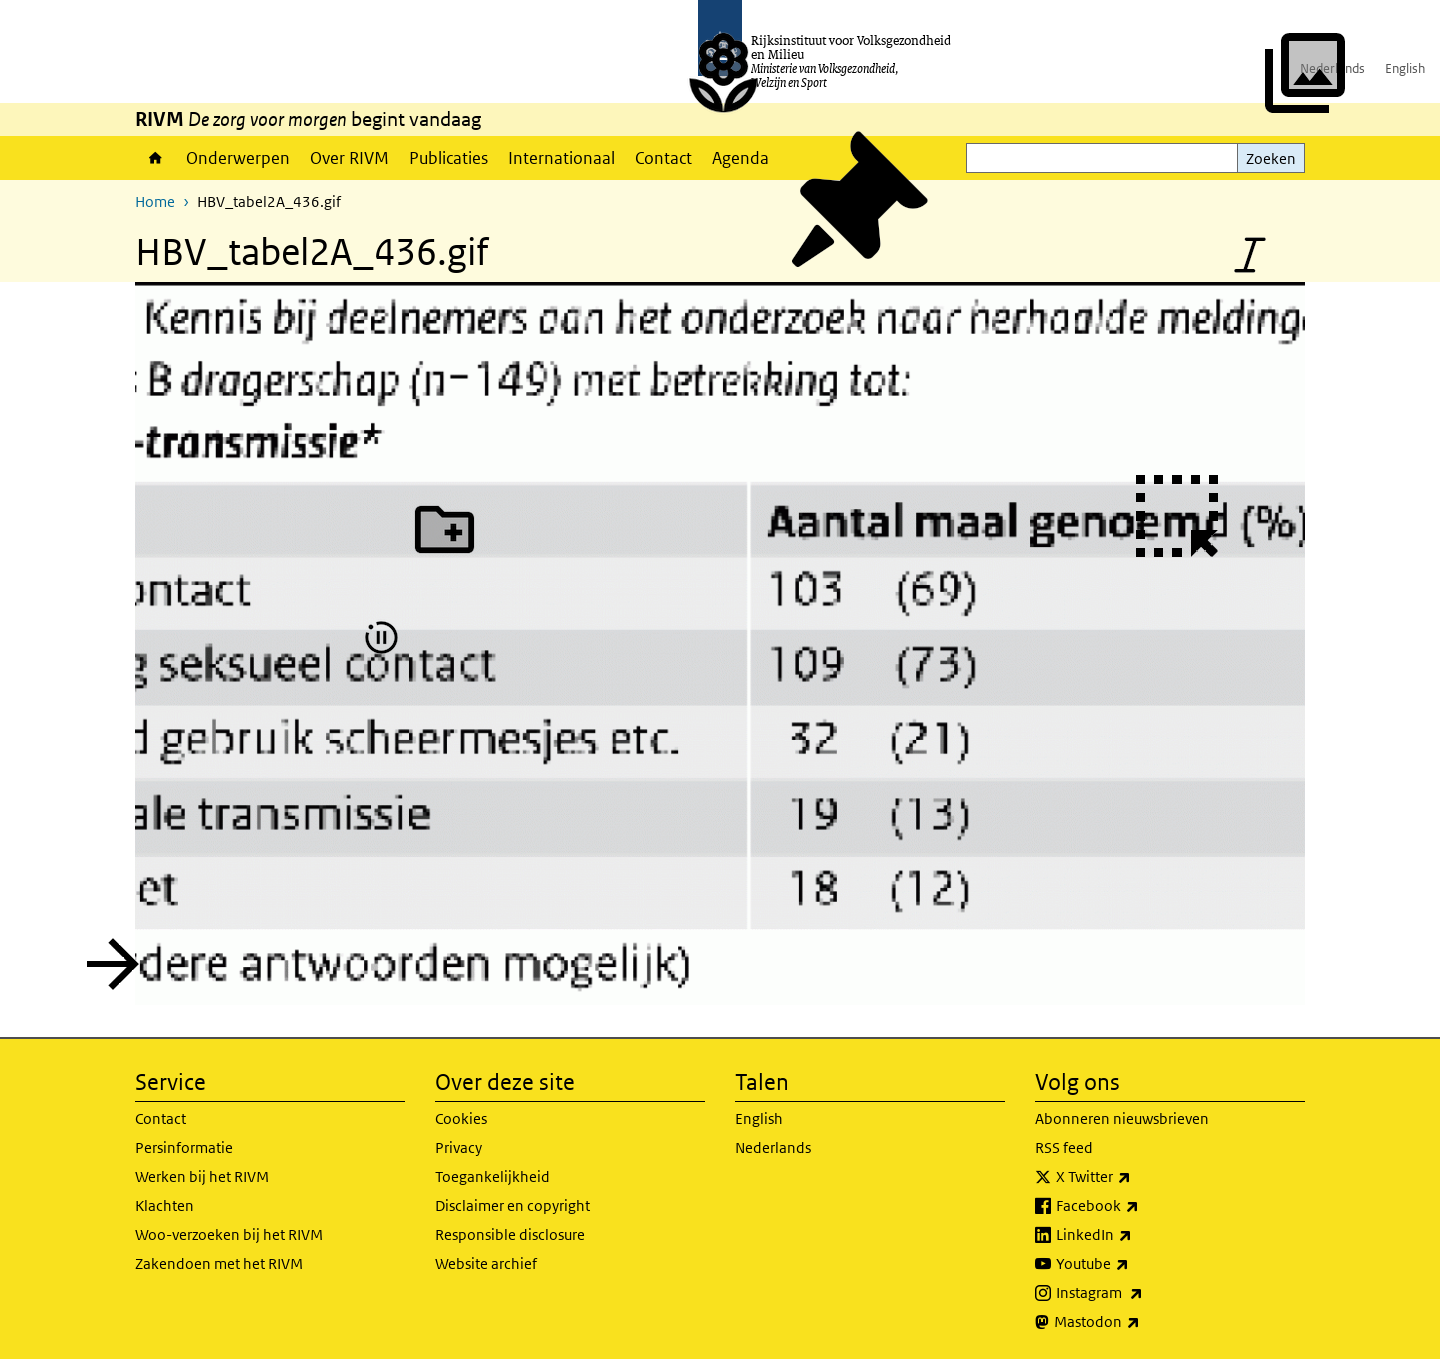 Image resolution: width=1440 pixels, height=1359 pixels. I want to click on navigate to the next item or screen, so click(113, 964).